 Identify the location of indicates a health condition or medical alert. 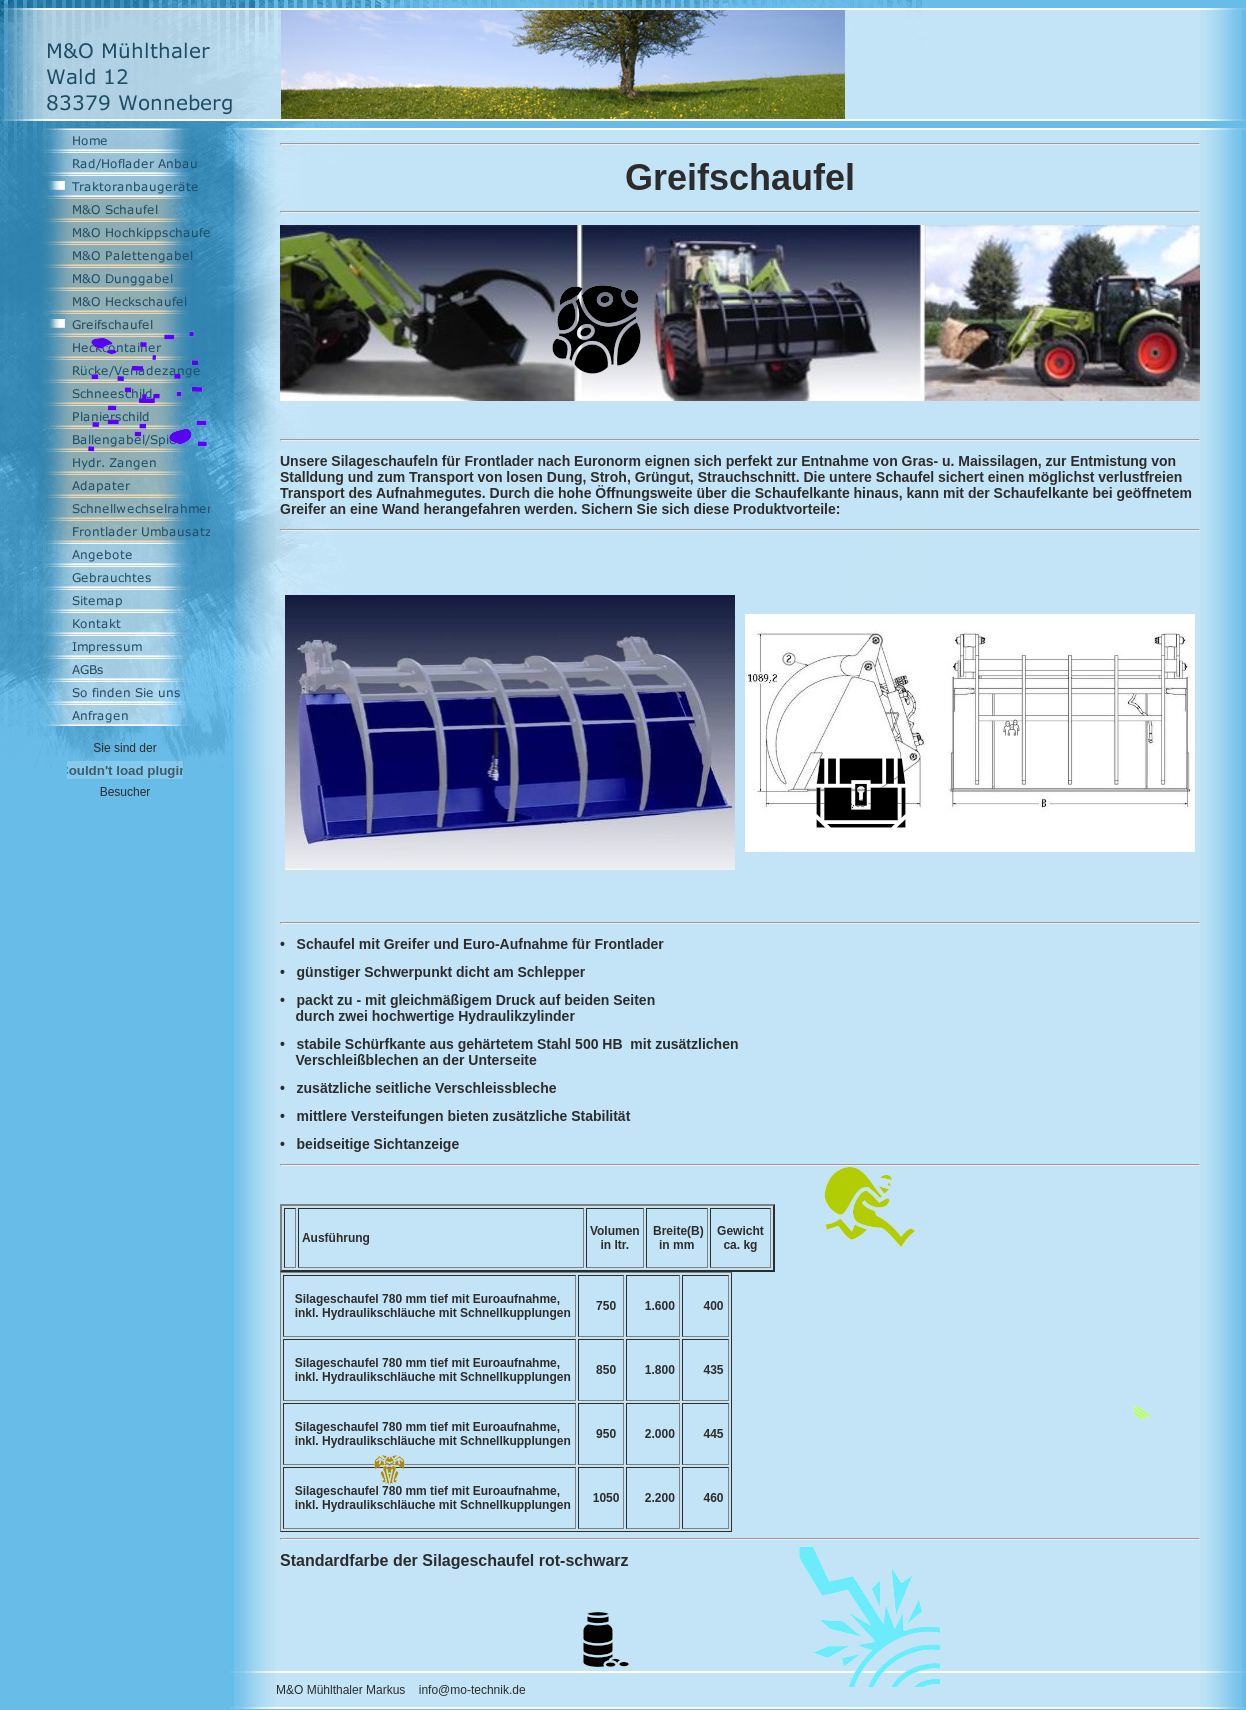
(596, 329).